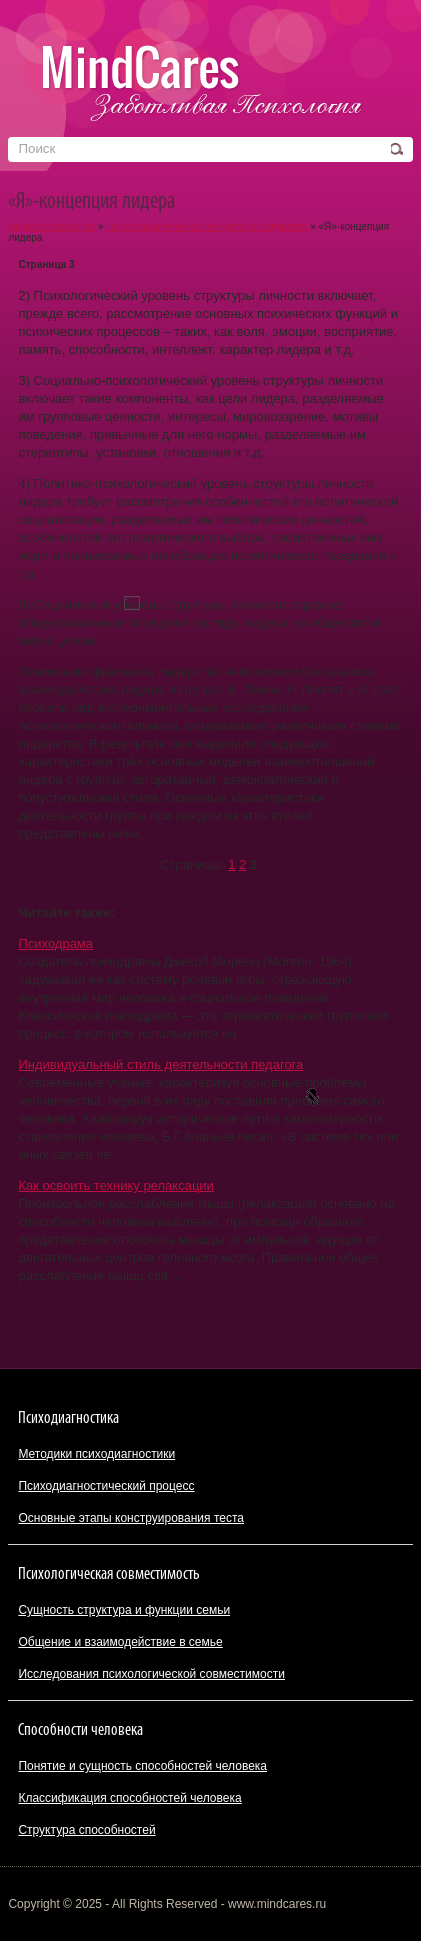 The image size is (421, 1941). Describe the element at coordinates (312, 1096) in the screenshot. I see `mute your microphone` at that location.